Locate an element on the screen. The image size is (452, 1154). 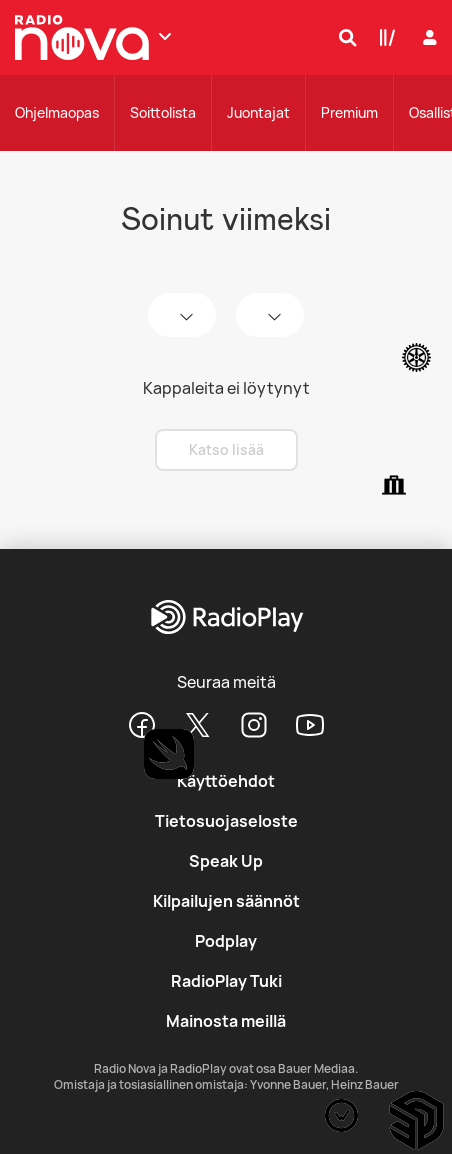
open SketchUp 3D modeling application is located at coordinates (416, 1120).